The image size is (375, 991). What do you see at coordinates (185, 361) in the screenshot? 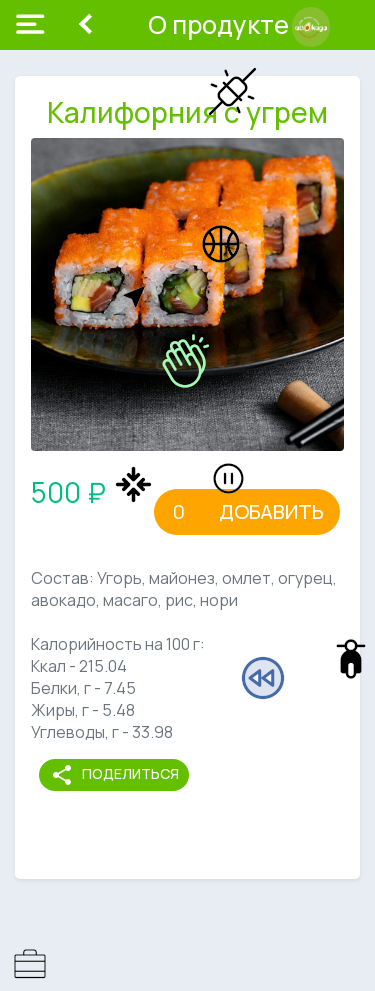
I see `applaud or show appreciation for content` at bounding box center [185, 361].